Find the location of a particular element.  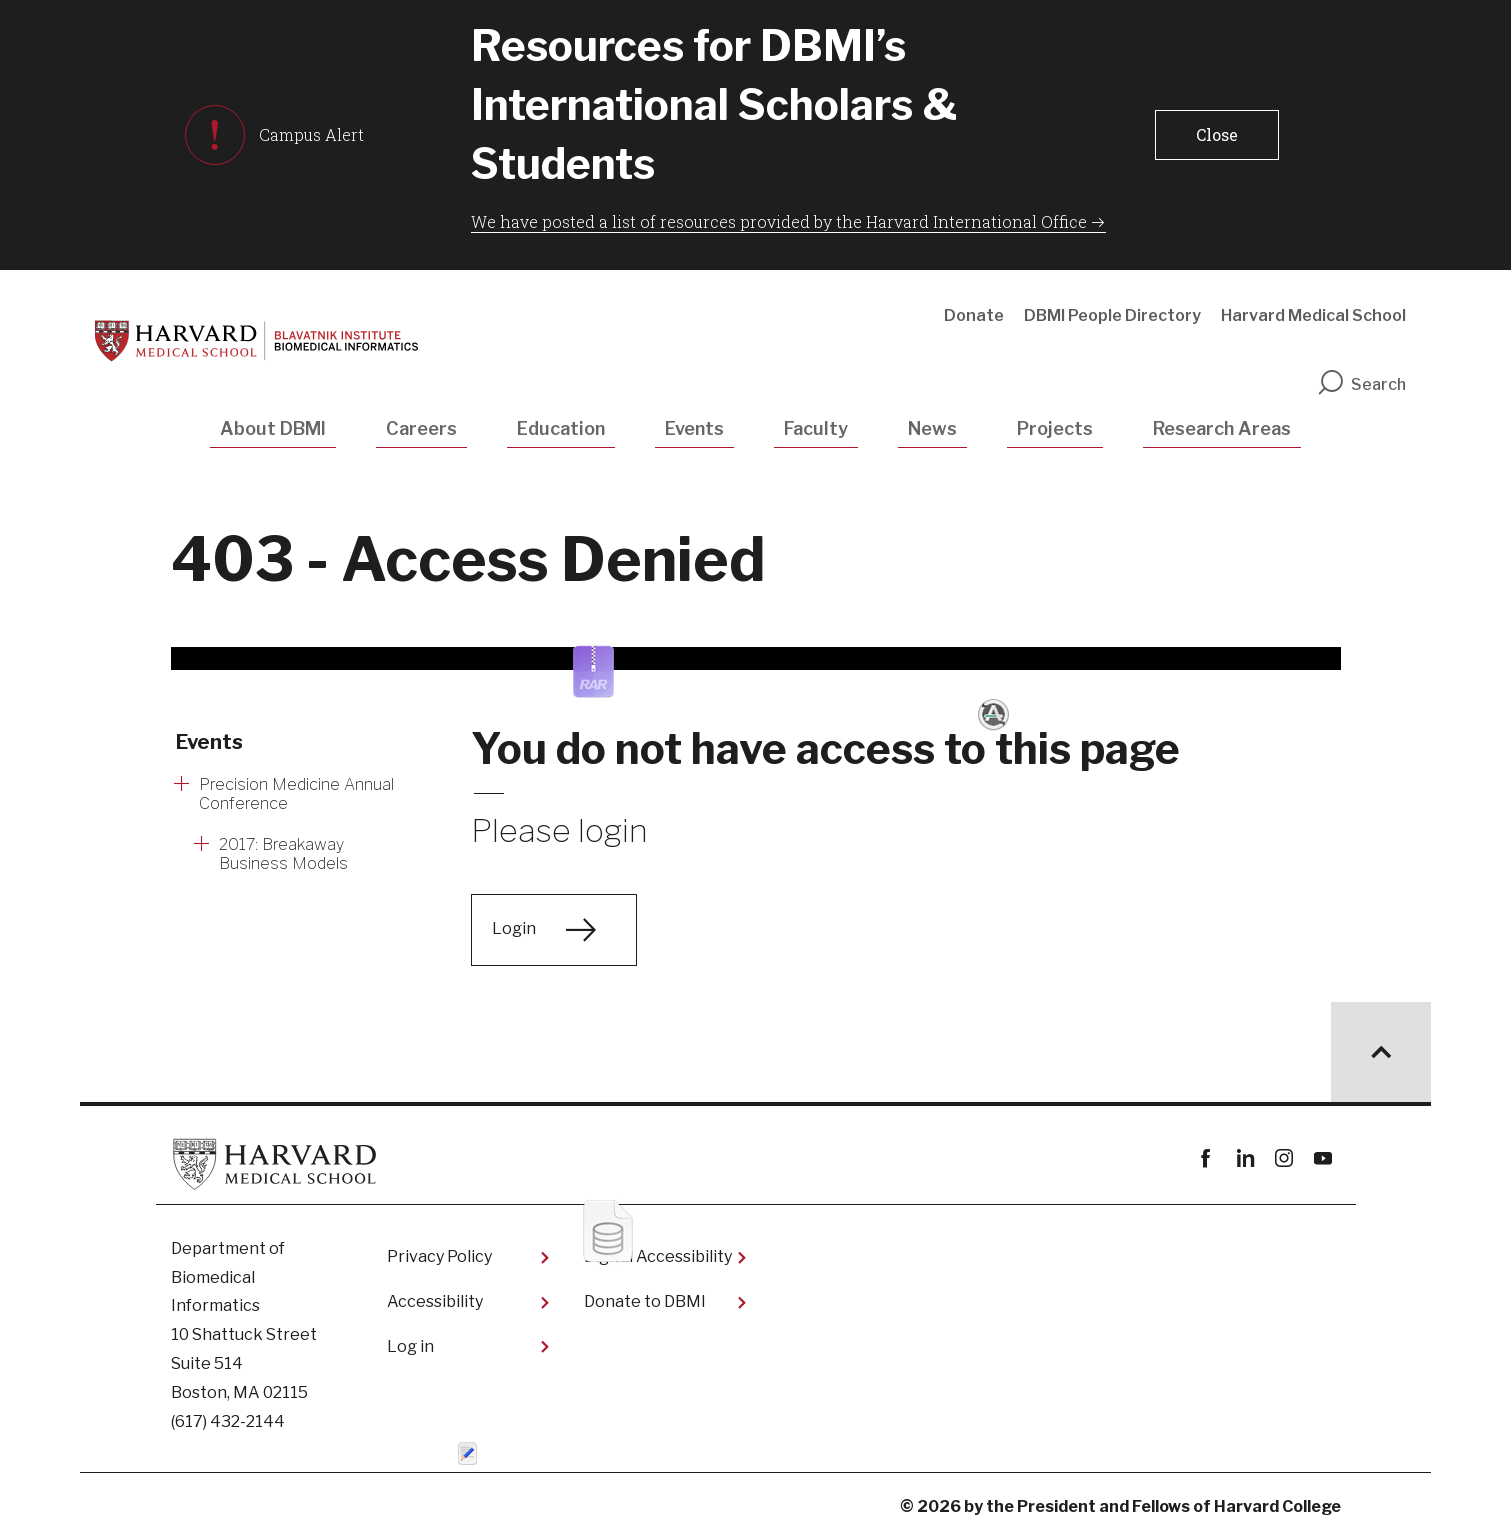

open the text editor application is located at coordinates (467, 1453).